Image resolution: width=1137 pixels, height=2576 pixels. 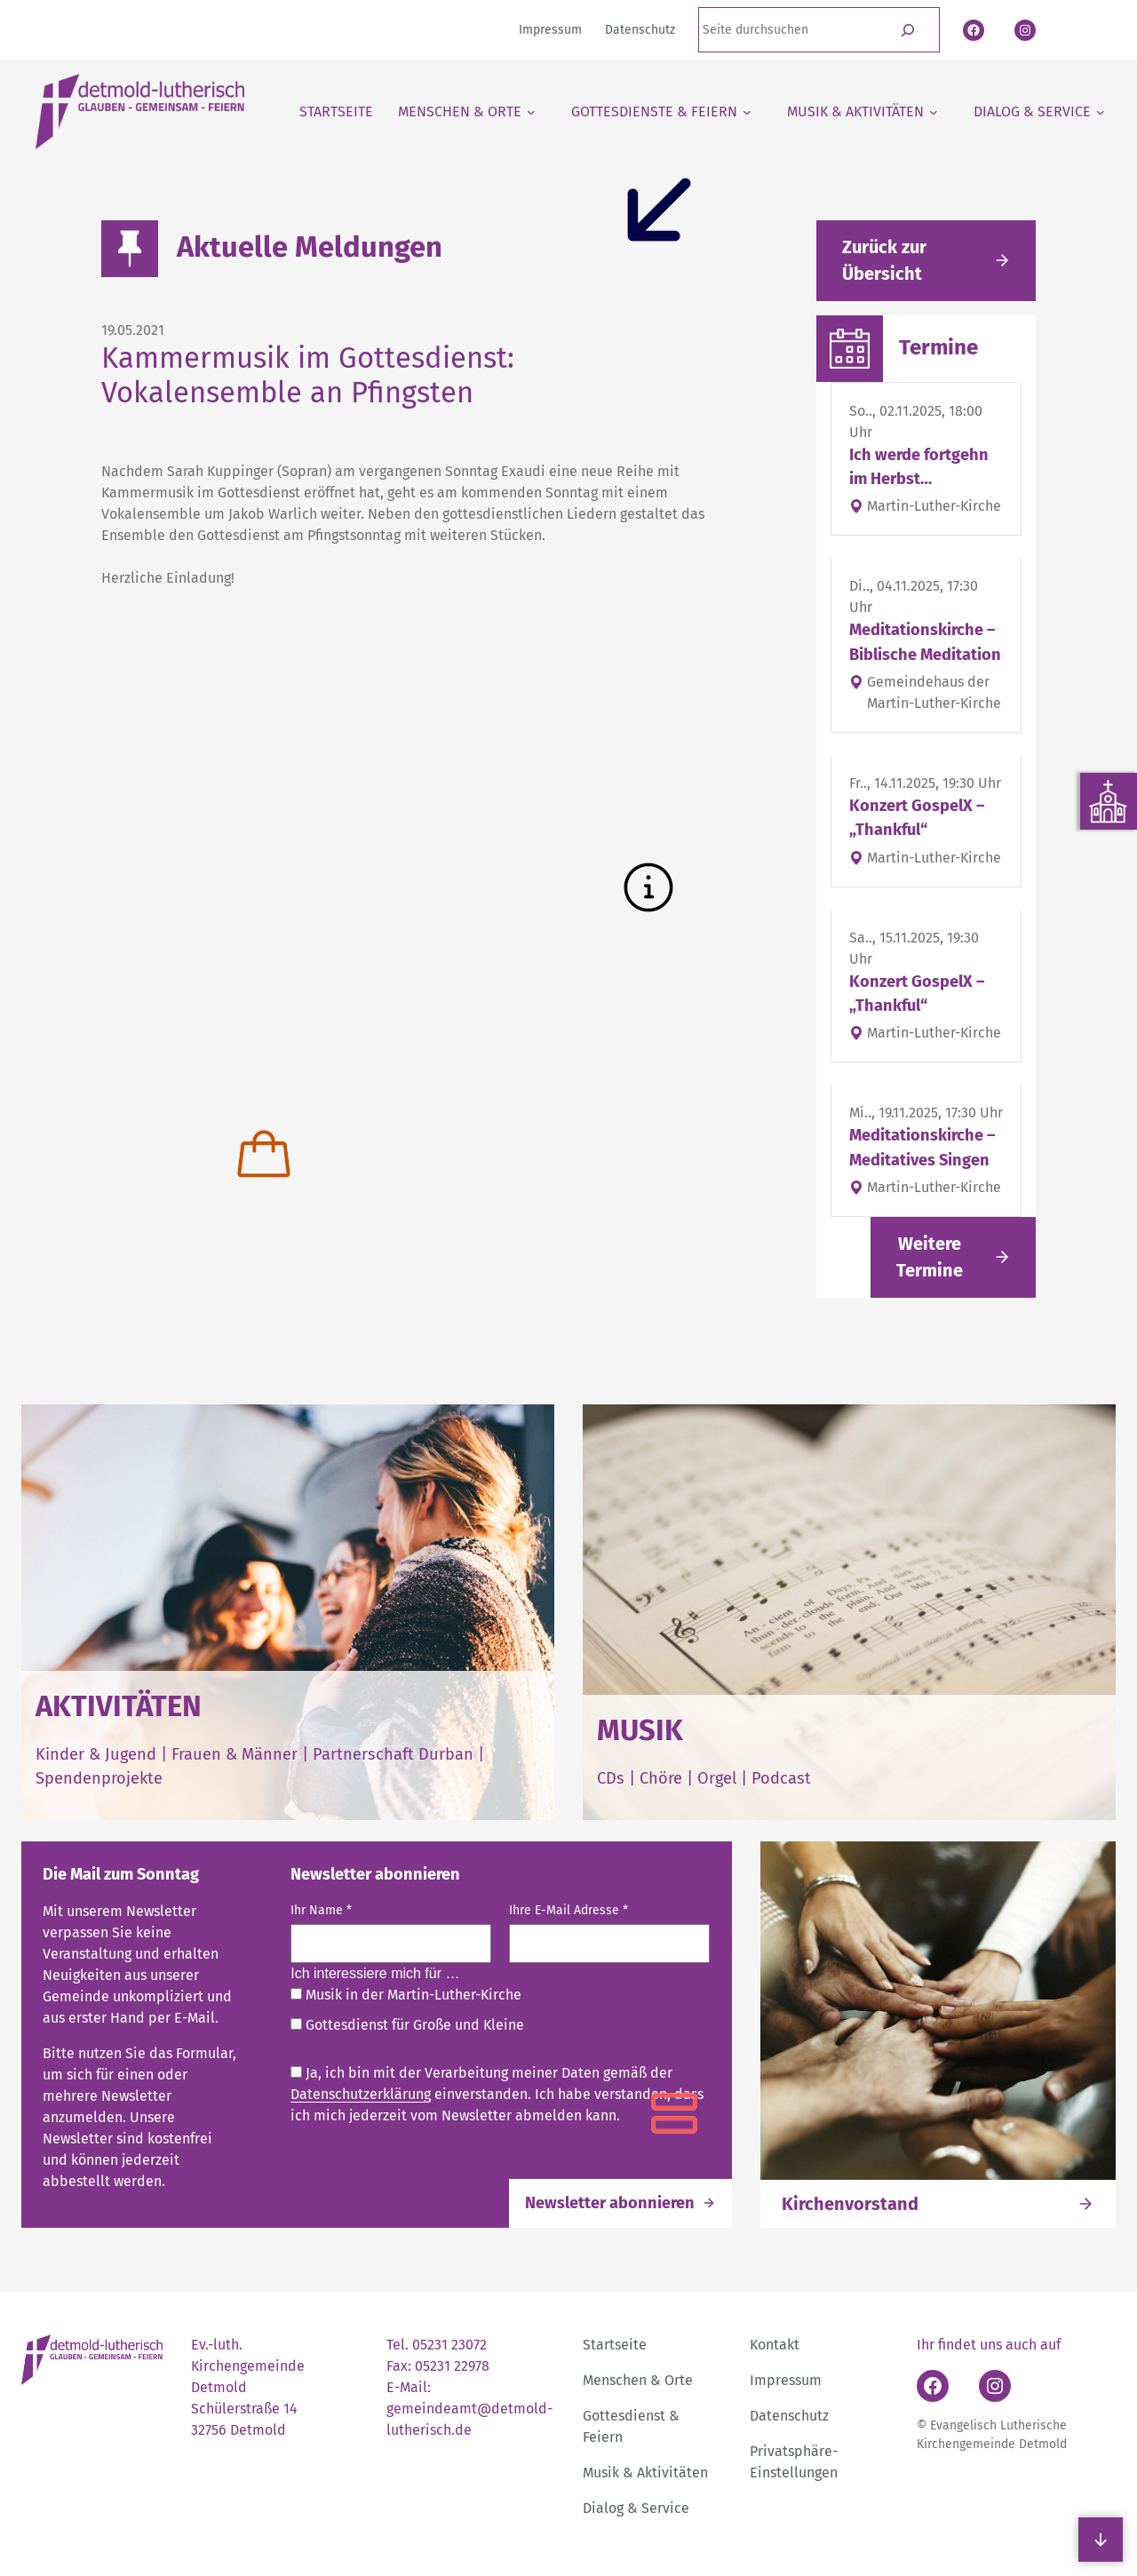 What do you see at coordinates (264, 1157) in the screenshot?
I see `view your shopping bag` at bounding box center [264, 1157].